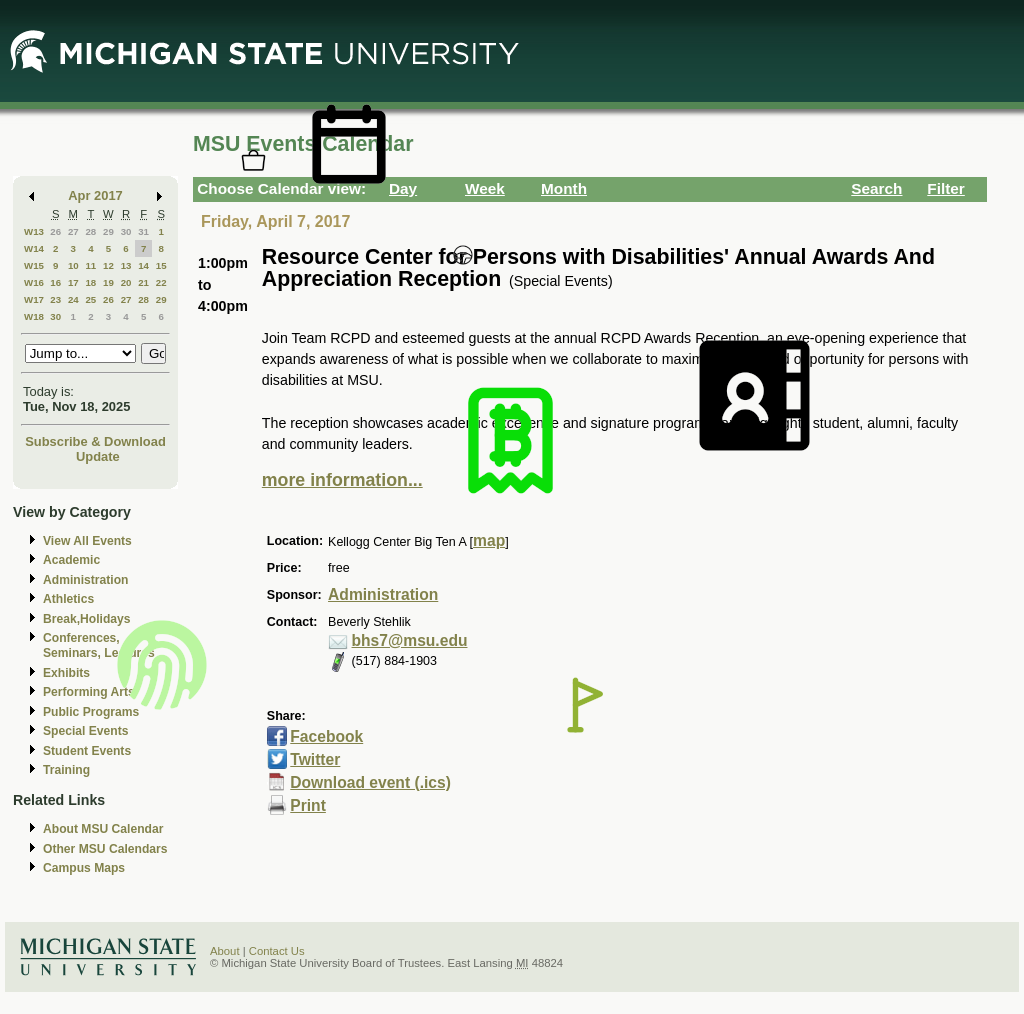 This screenshot has height=1014, width=1024. Describe the element at coordinates (162, 665) in the screenshot. I see `authenticate with biometric fingerprint` at that location.